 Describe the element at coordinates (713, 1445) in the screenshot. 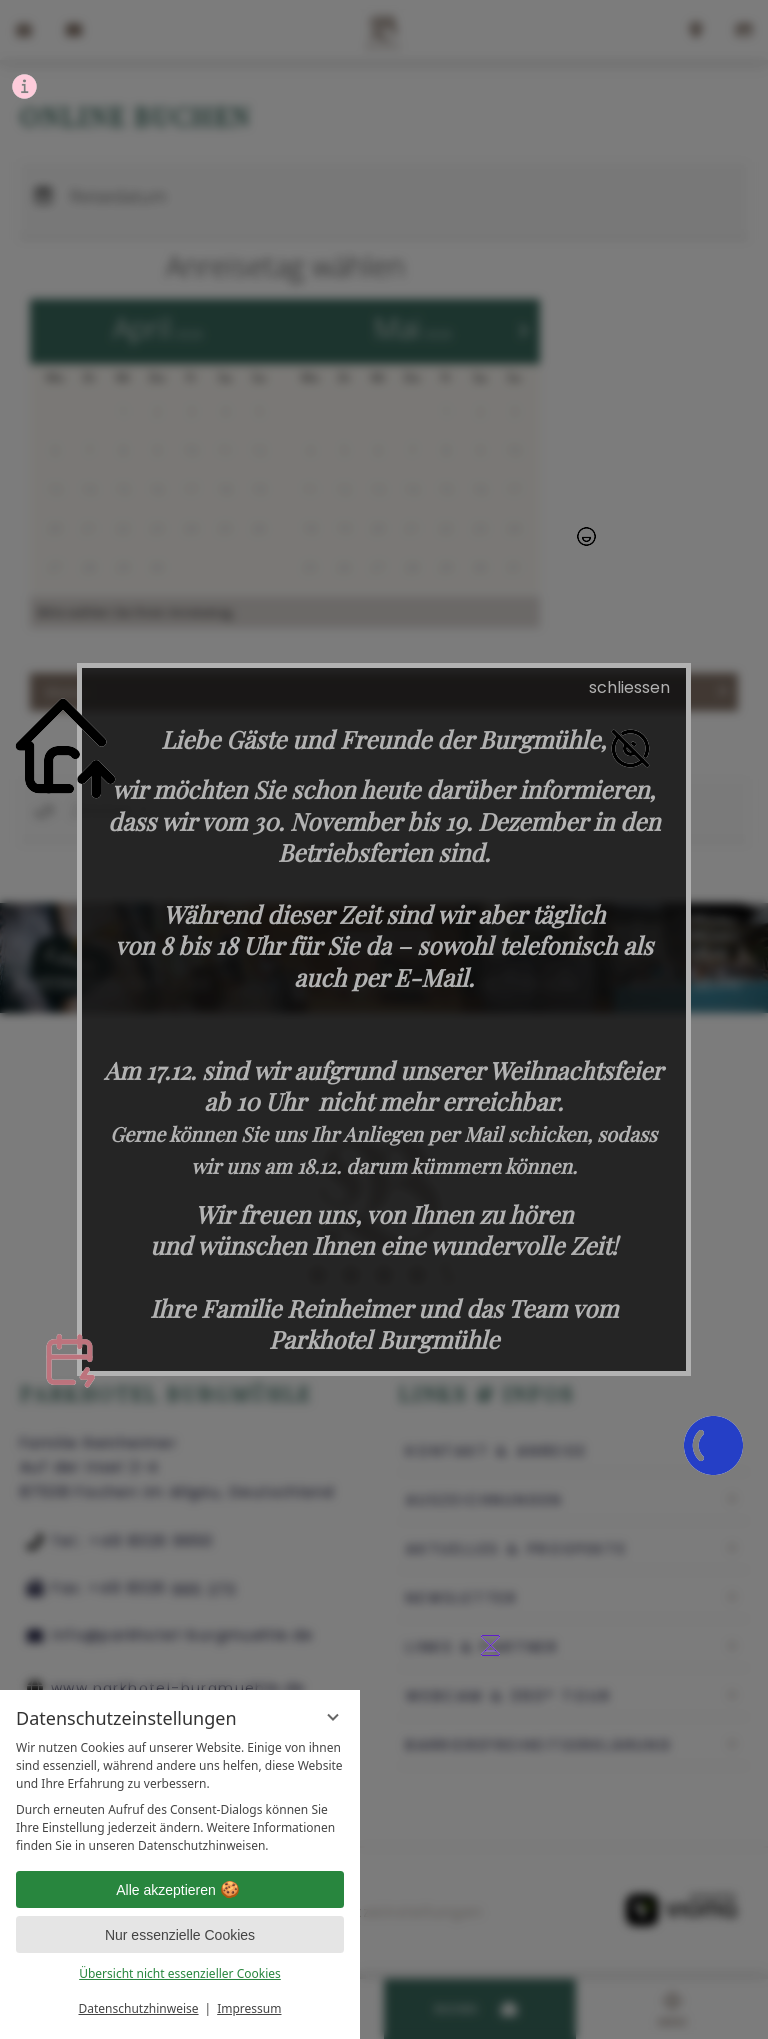

I see `apply inner shadow effect to the left side` at that location.